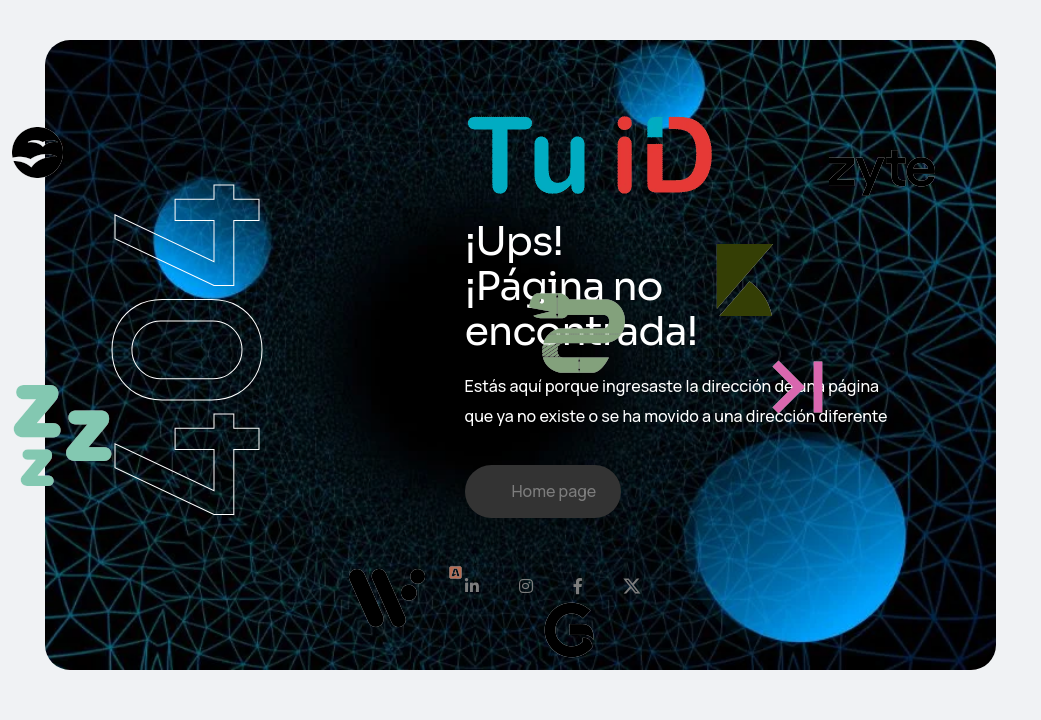  Describe the element at coordinates (745, 280) in the screenshot. I see `open kibana dashboard` at that location.